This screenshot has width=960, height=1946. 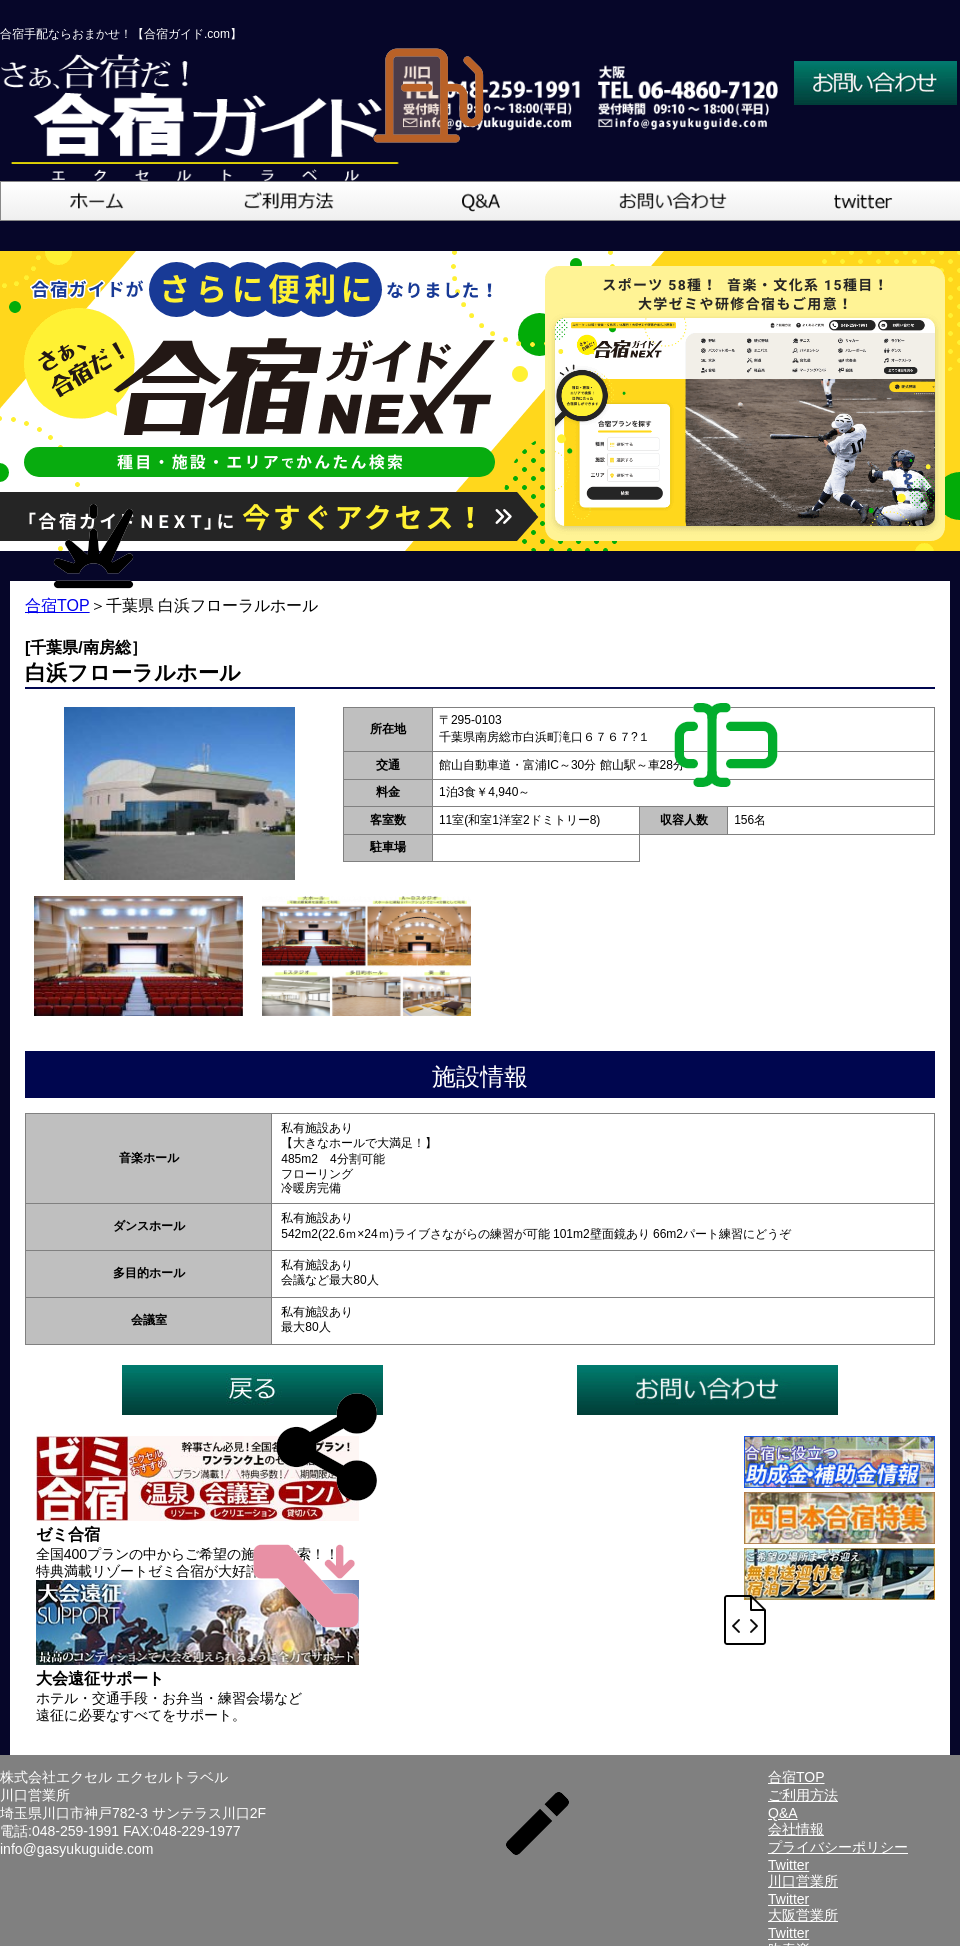 What do you see at coordinates (537, 1823) in the screenshot?
I see `apply automatic enhancements or effects` at bounding box center [537, 1823].